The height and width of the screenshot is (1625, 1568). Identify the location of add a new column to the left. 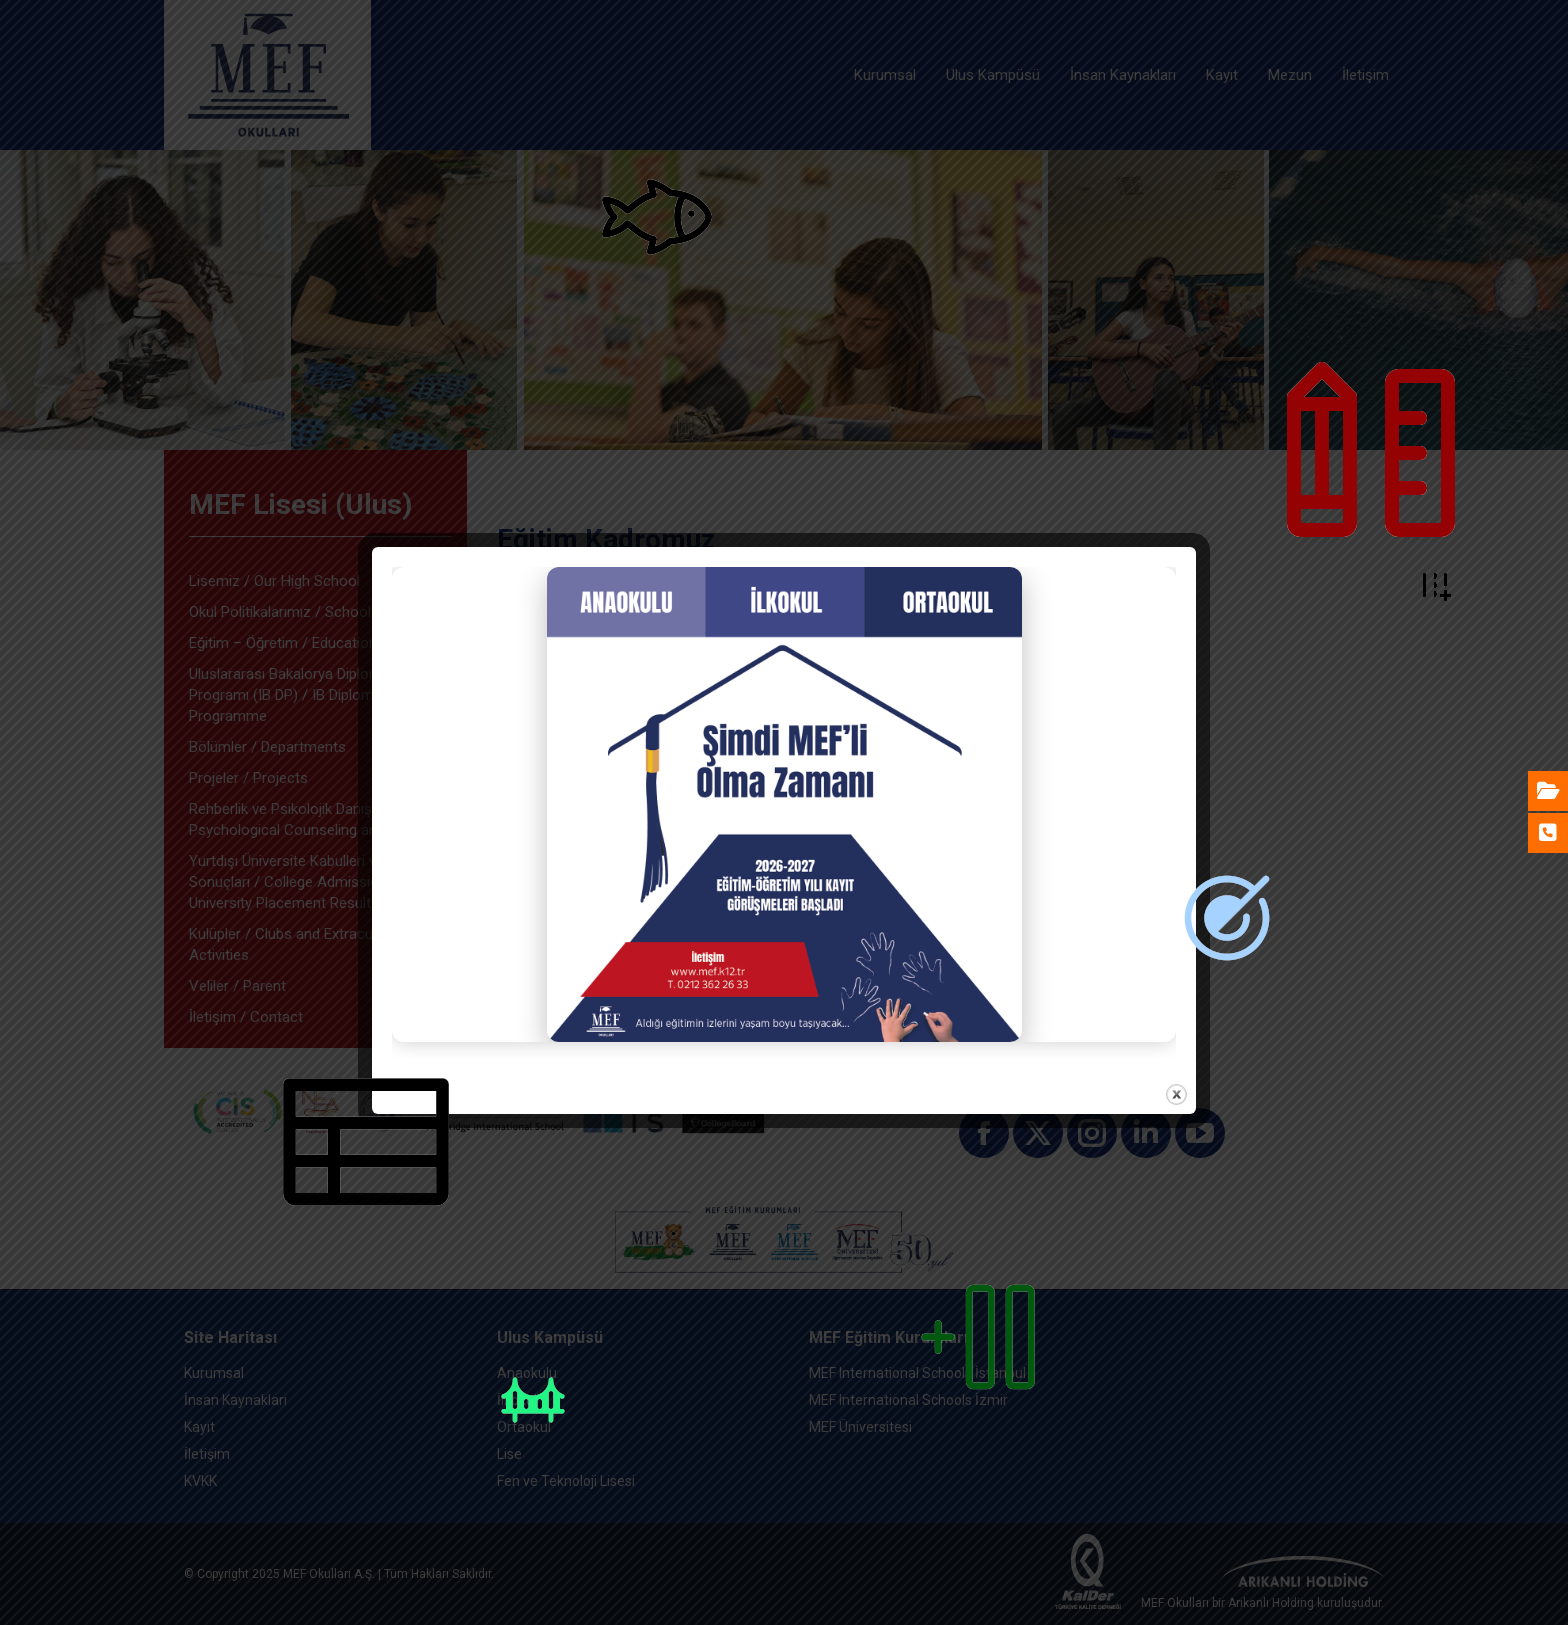
(987, 1337).